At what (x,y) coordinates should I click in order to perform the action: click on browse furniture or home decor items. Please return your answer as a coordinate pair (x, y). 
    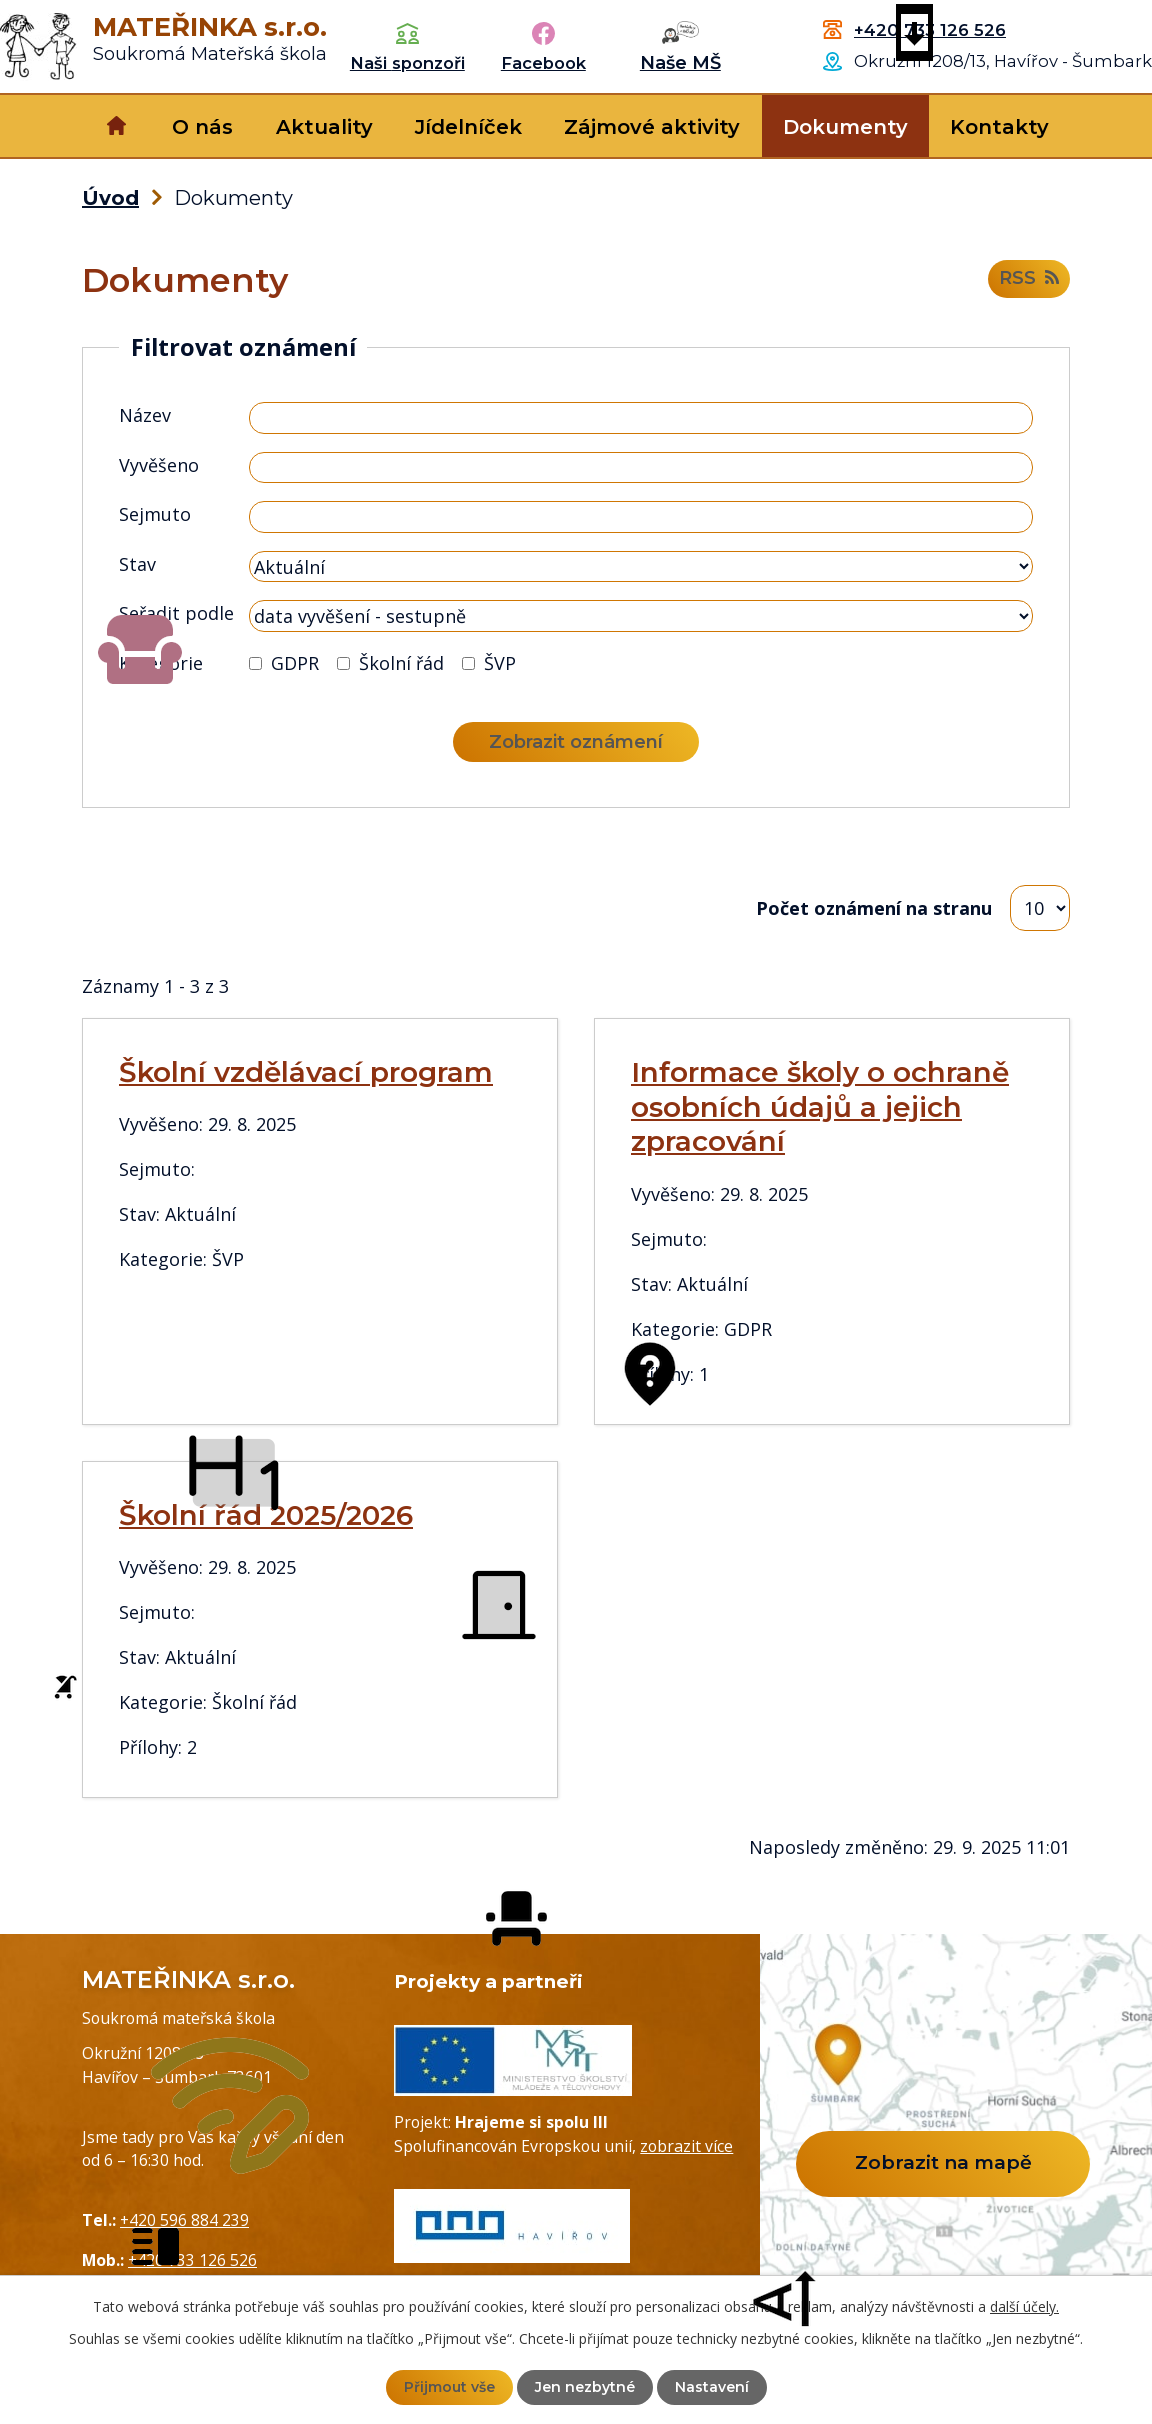
    Looking at the image, I should click on (140, 651).